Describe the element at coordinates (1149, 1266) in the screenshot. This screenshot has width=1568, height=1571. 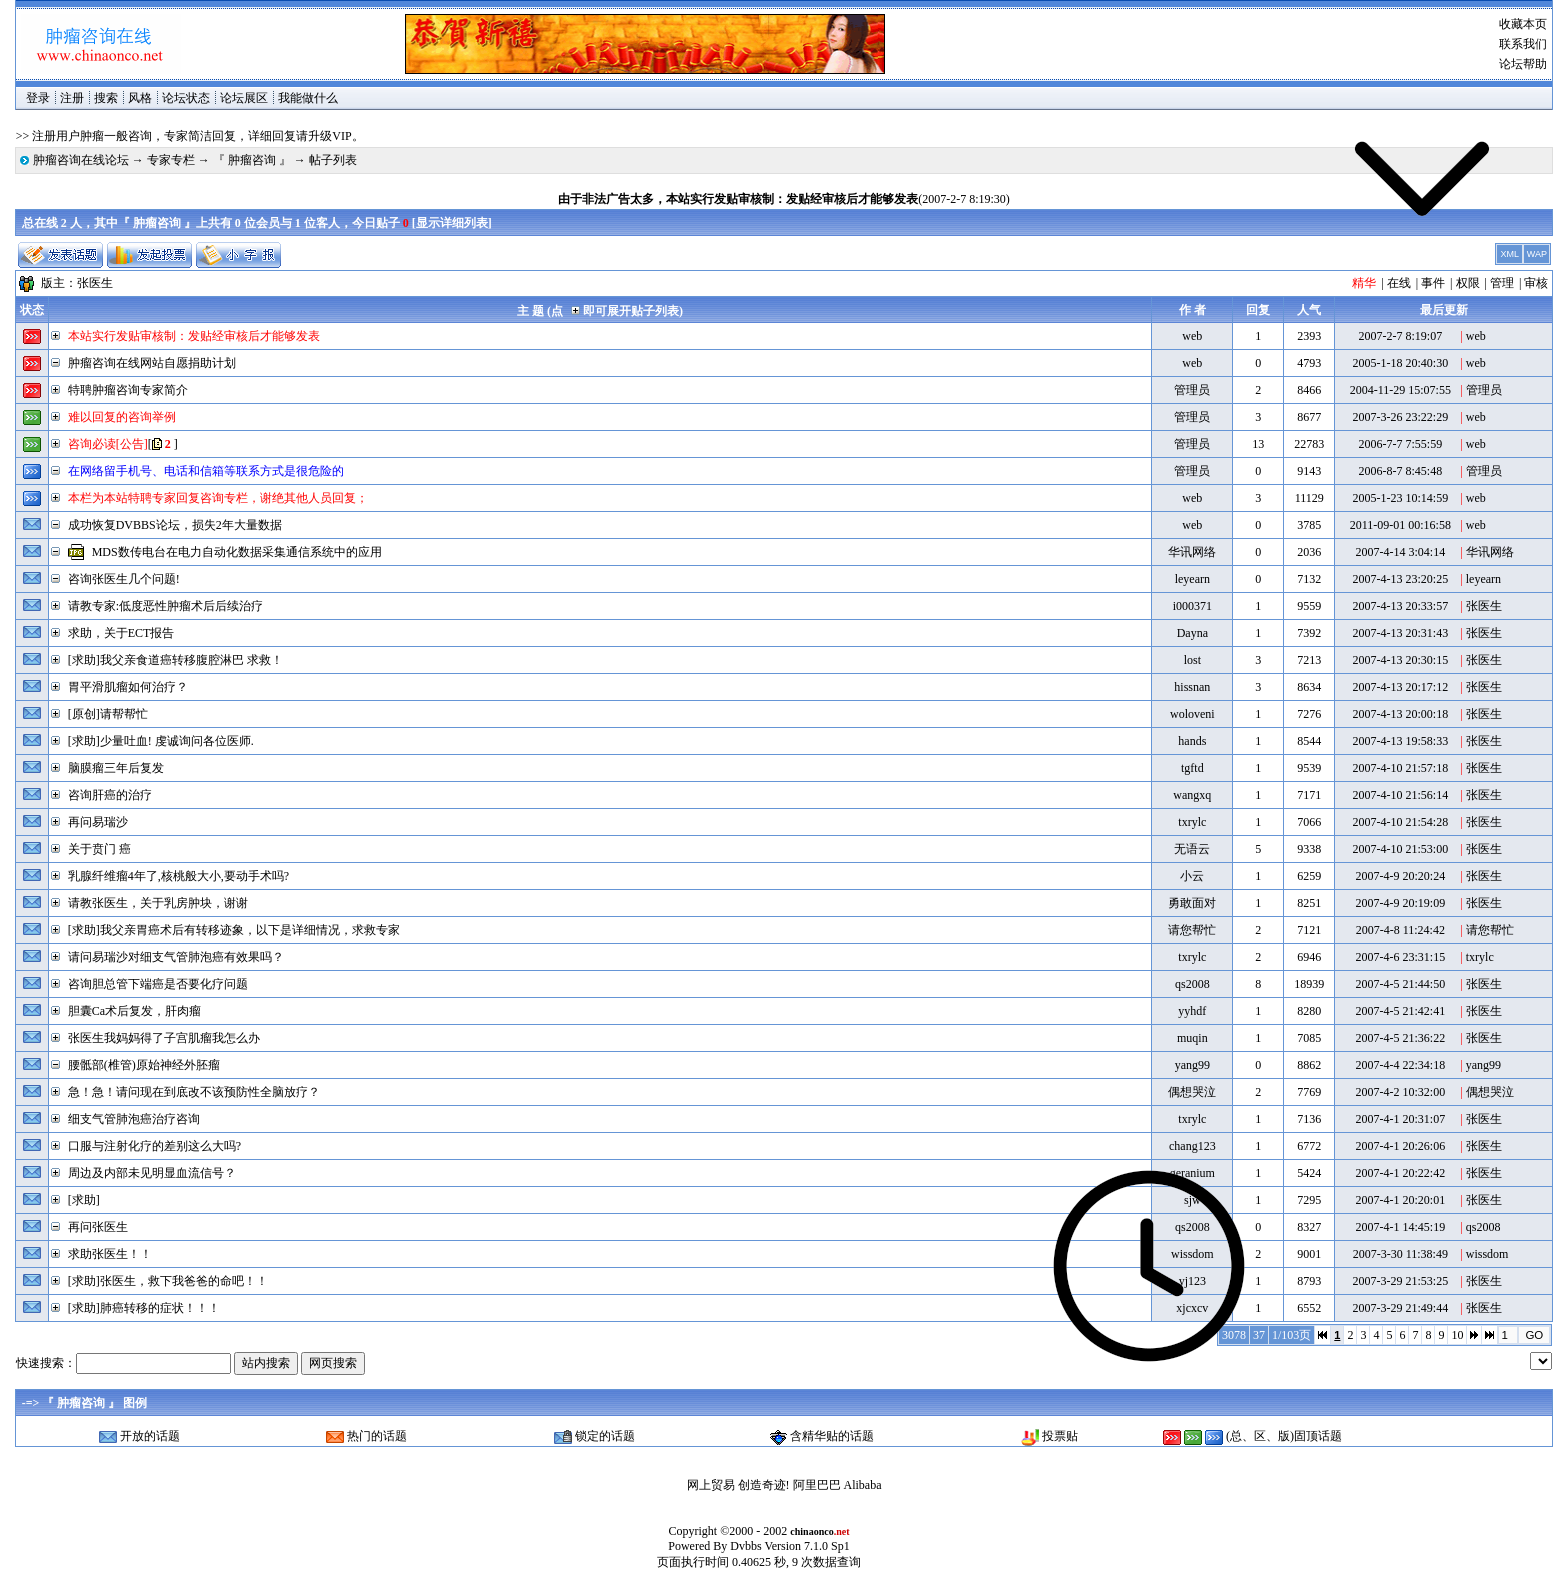
I see `view time or timestamp information` at that location.